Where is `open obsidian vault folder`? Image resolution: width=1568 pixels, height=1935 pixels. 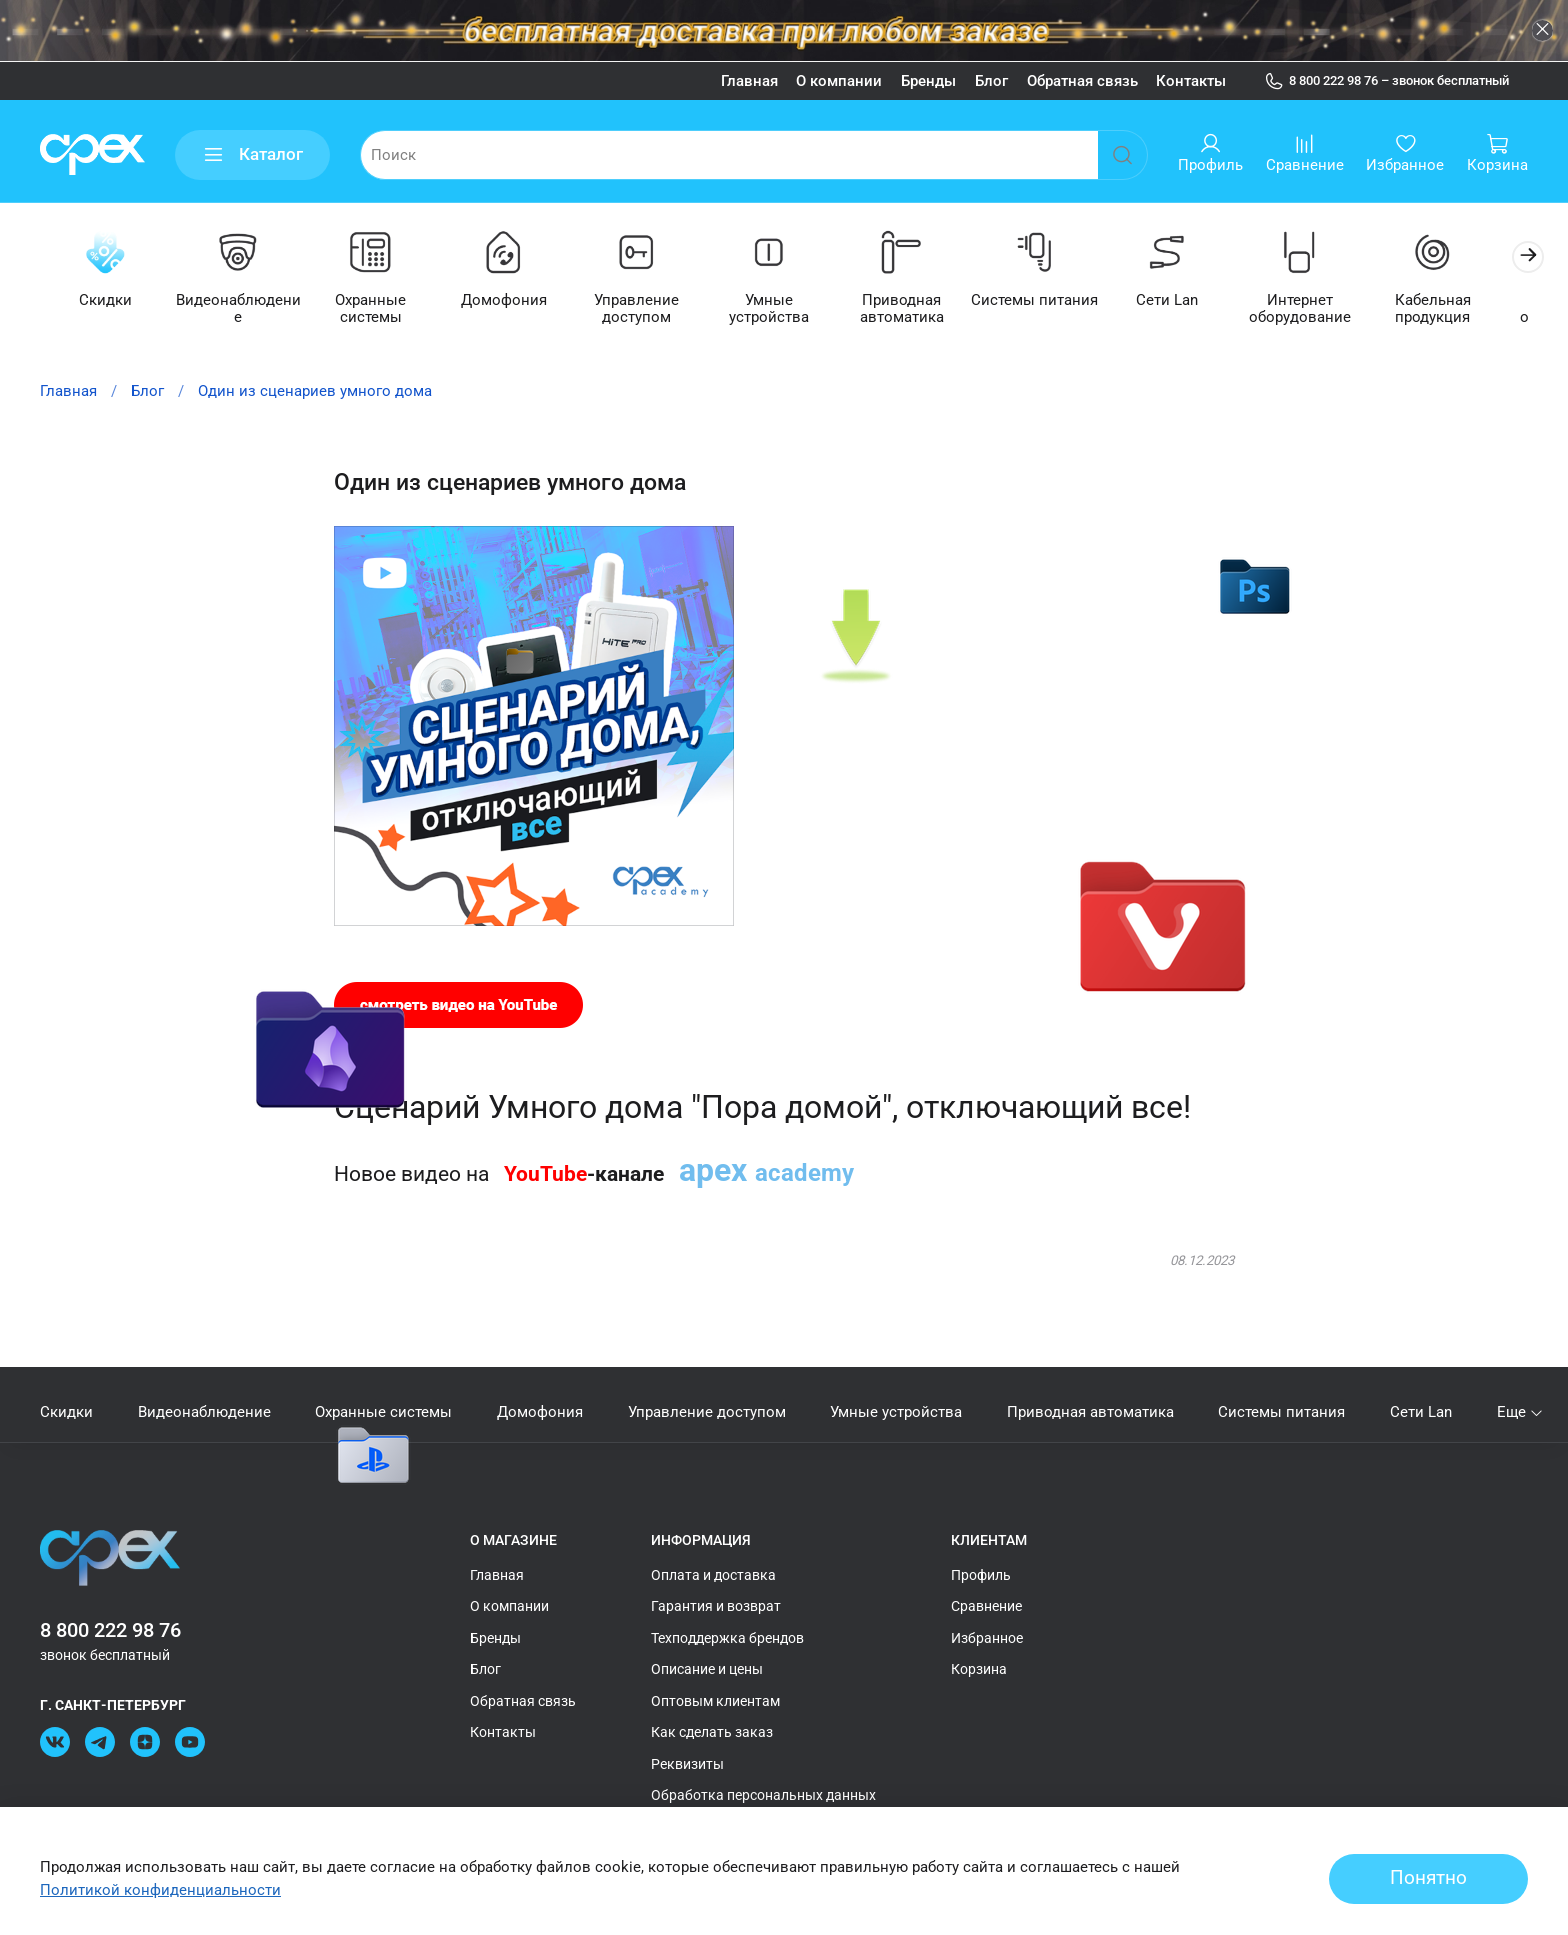 open obsidian vault folder is located at coordinates (329, 1053).